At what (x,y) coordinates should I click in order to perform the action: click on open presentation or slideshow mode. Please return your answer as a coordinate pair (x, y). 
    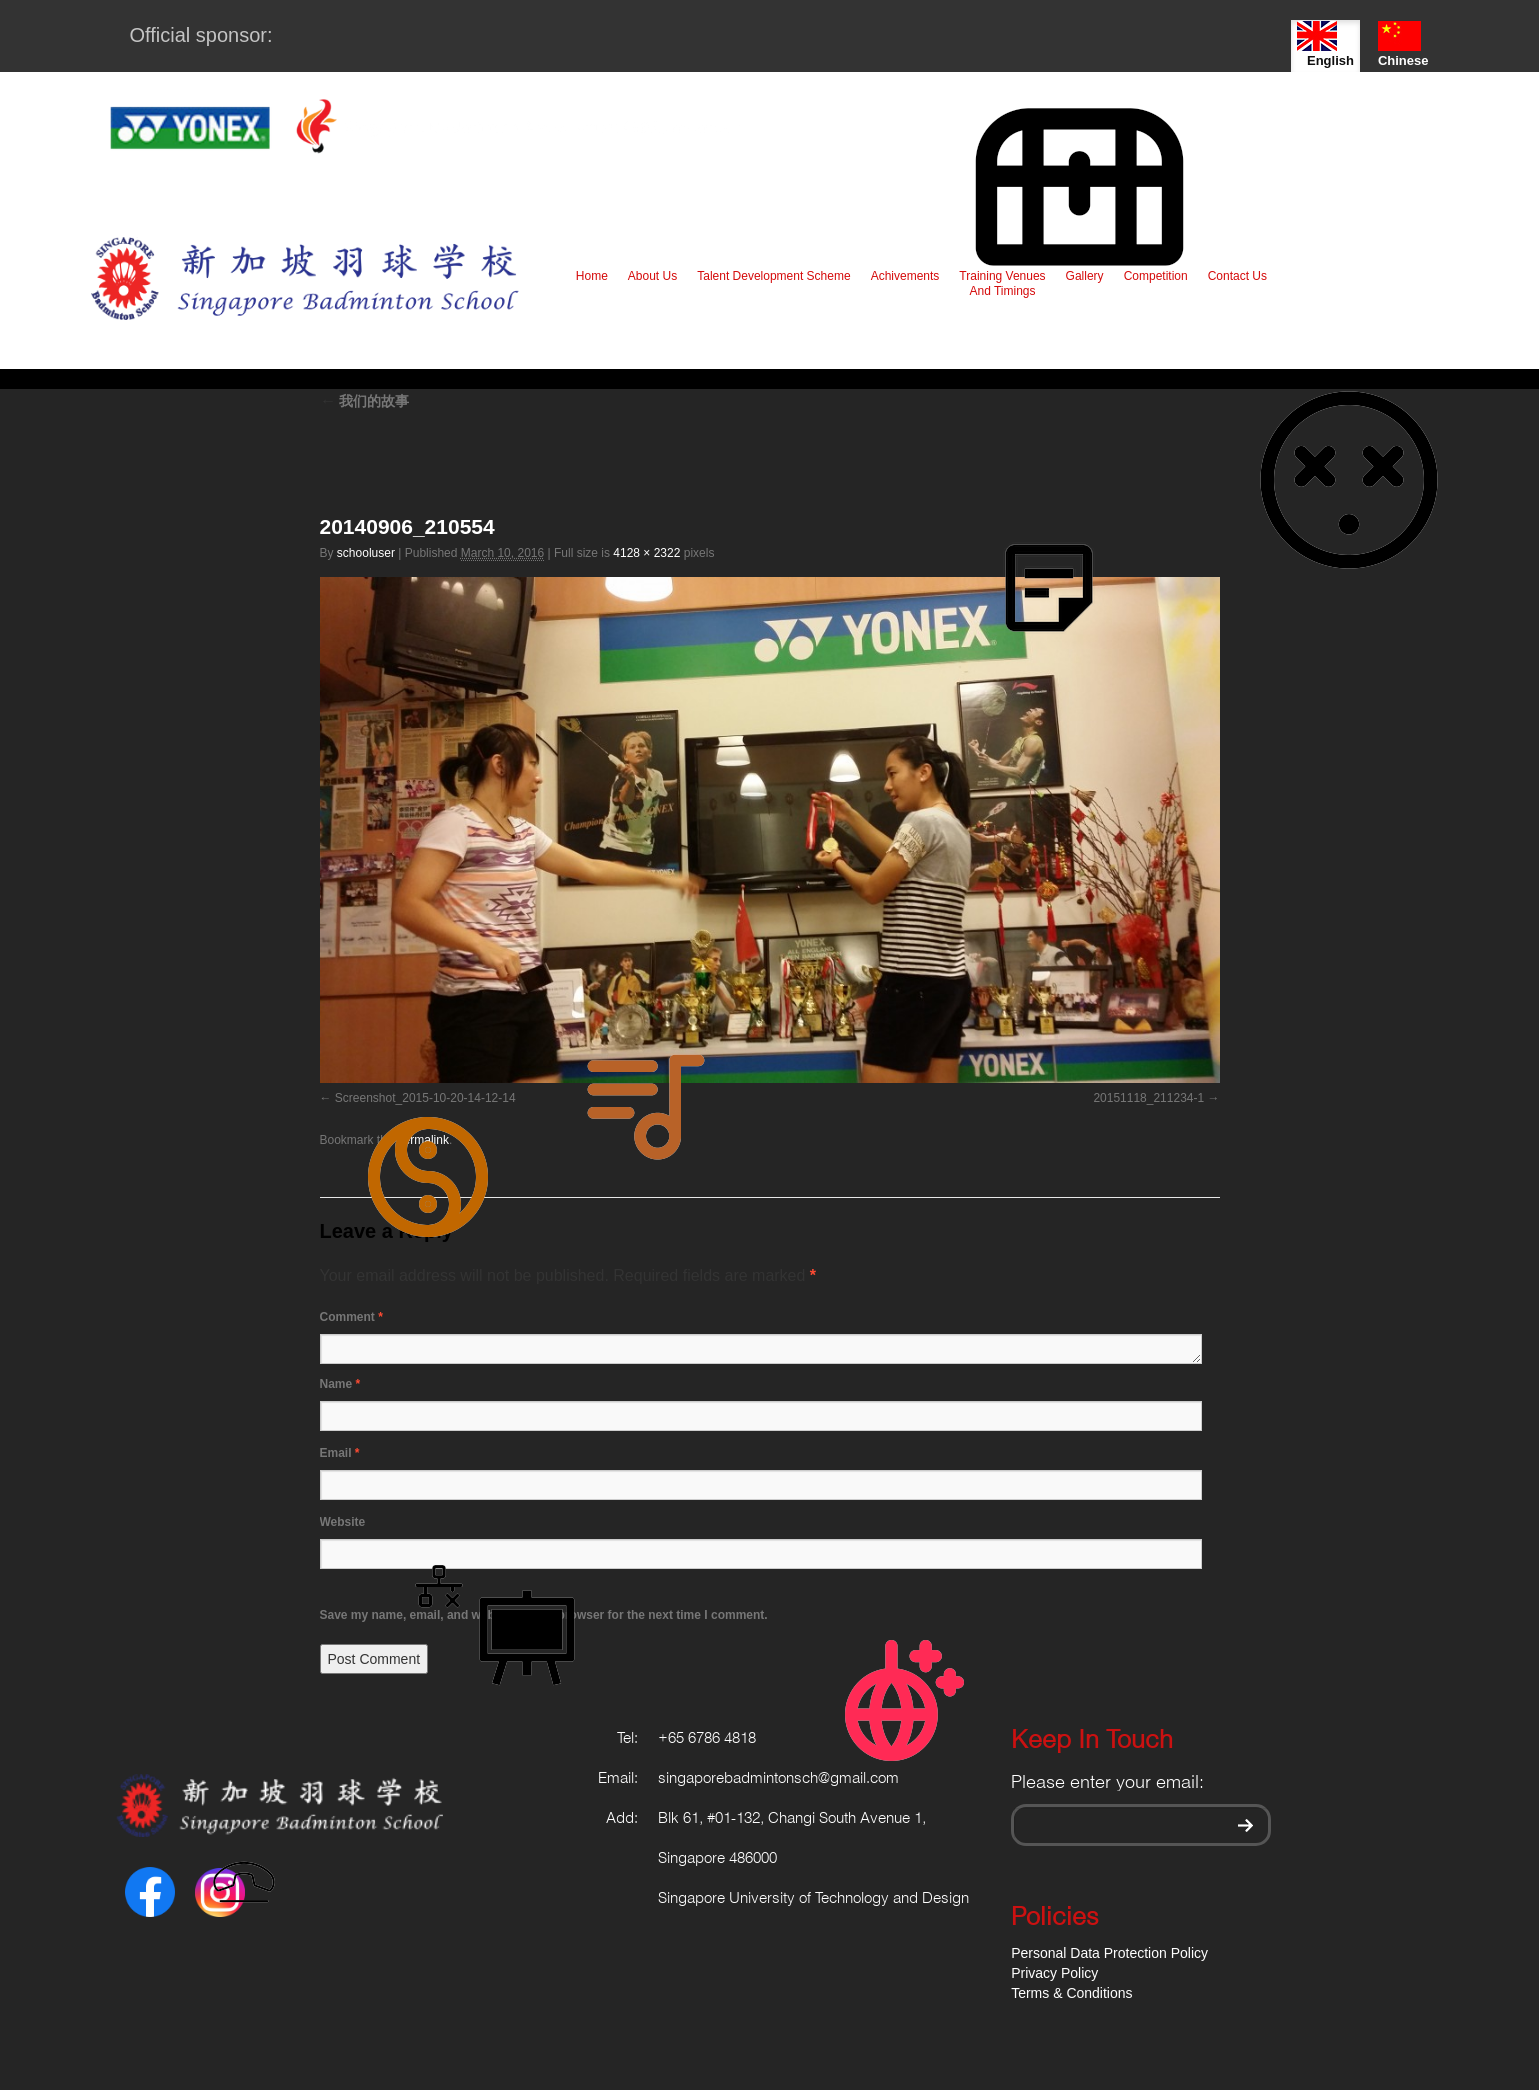
    Looking at the image, I should click on (527, 1638).